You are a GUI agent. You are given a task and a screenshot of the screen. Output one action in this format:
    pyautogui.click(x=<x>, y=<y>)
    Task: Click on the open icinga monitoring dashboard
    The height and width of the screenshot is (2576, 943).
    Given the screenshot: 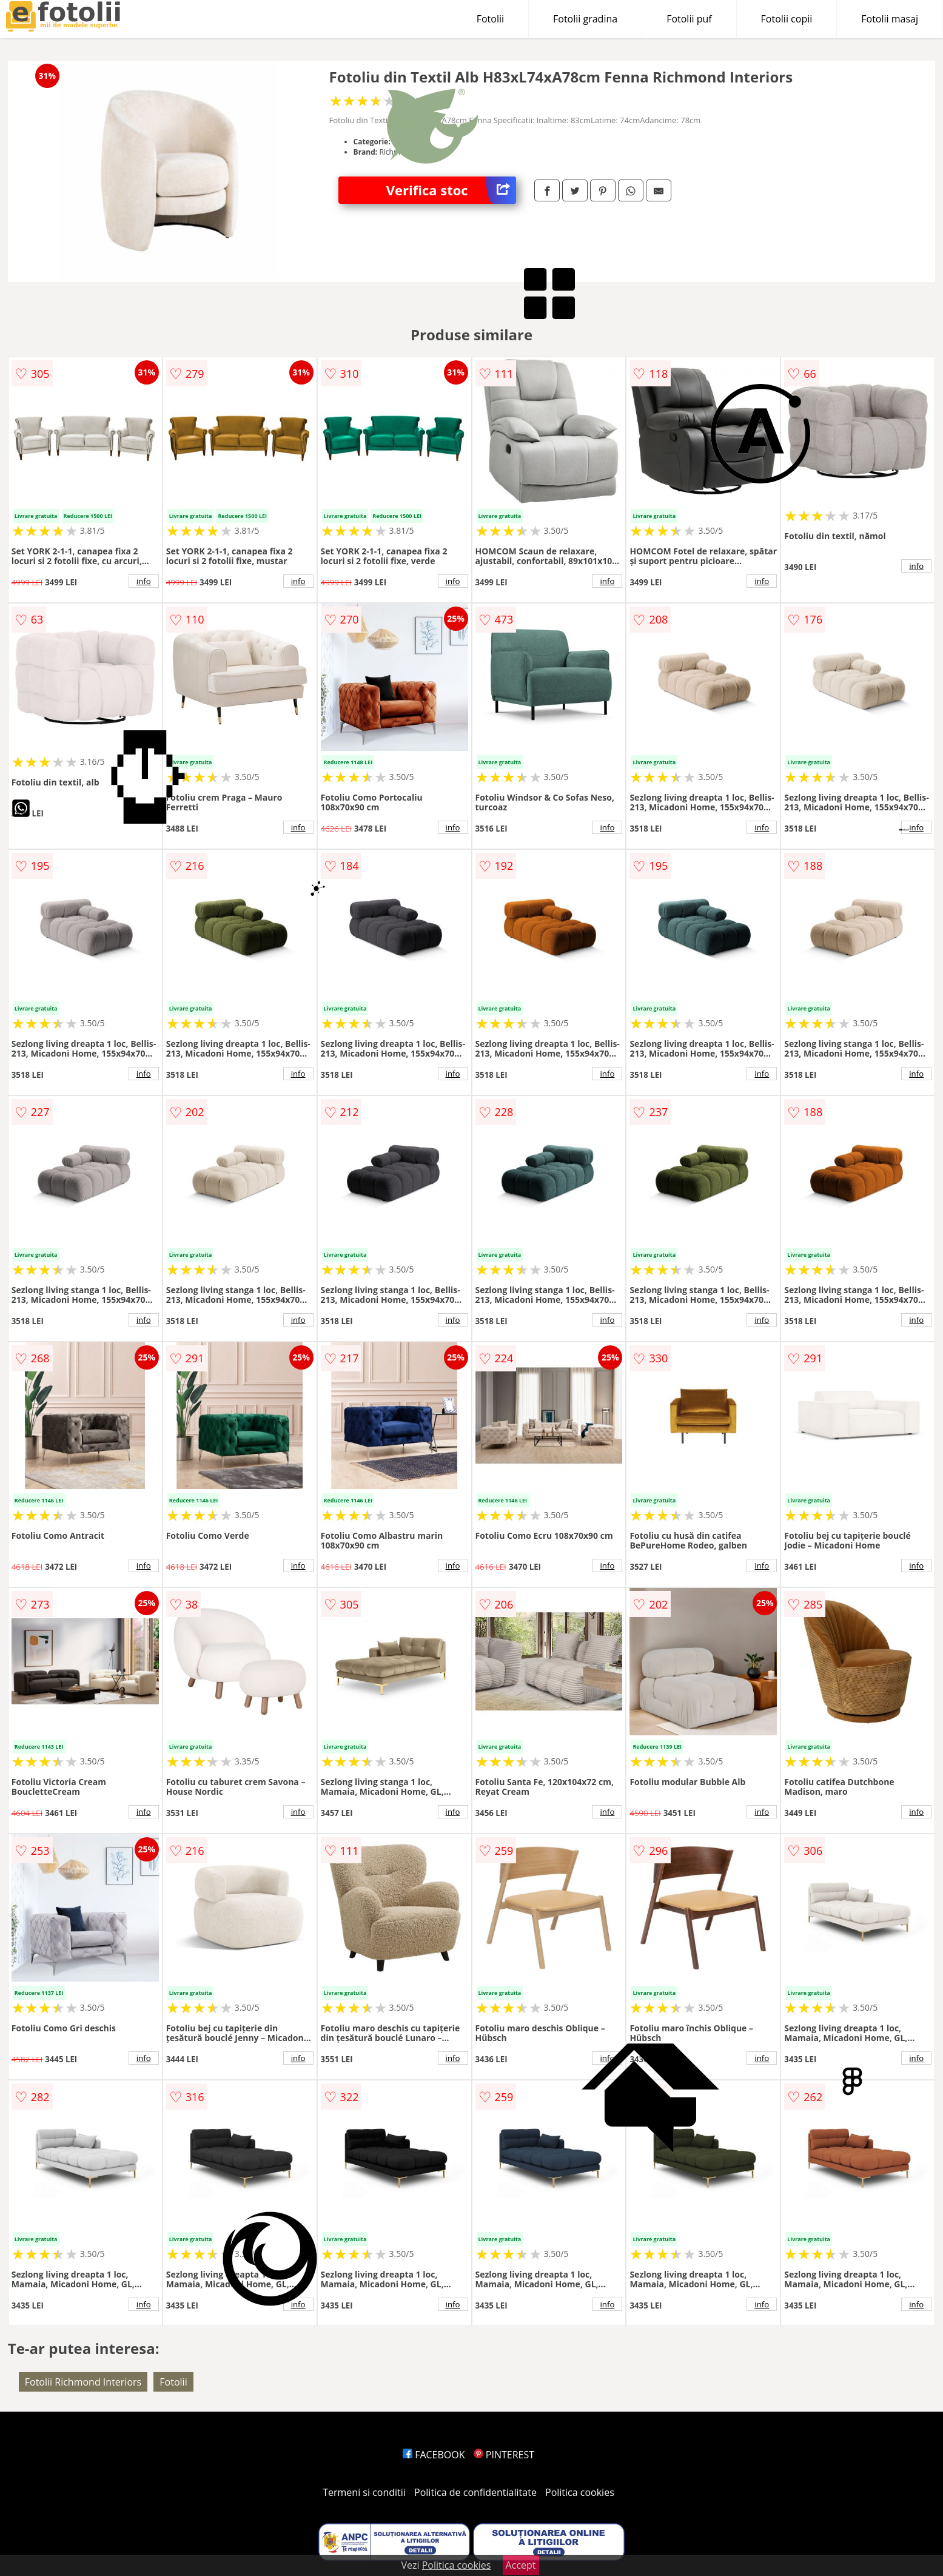 What is the action you would take?
    pyautogui.click(x=318, y=889)
    